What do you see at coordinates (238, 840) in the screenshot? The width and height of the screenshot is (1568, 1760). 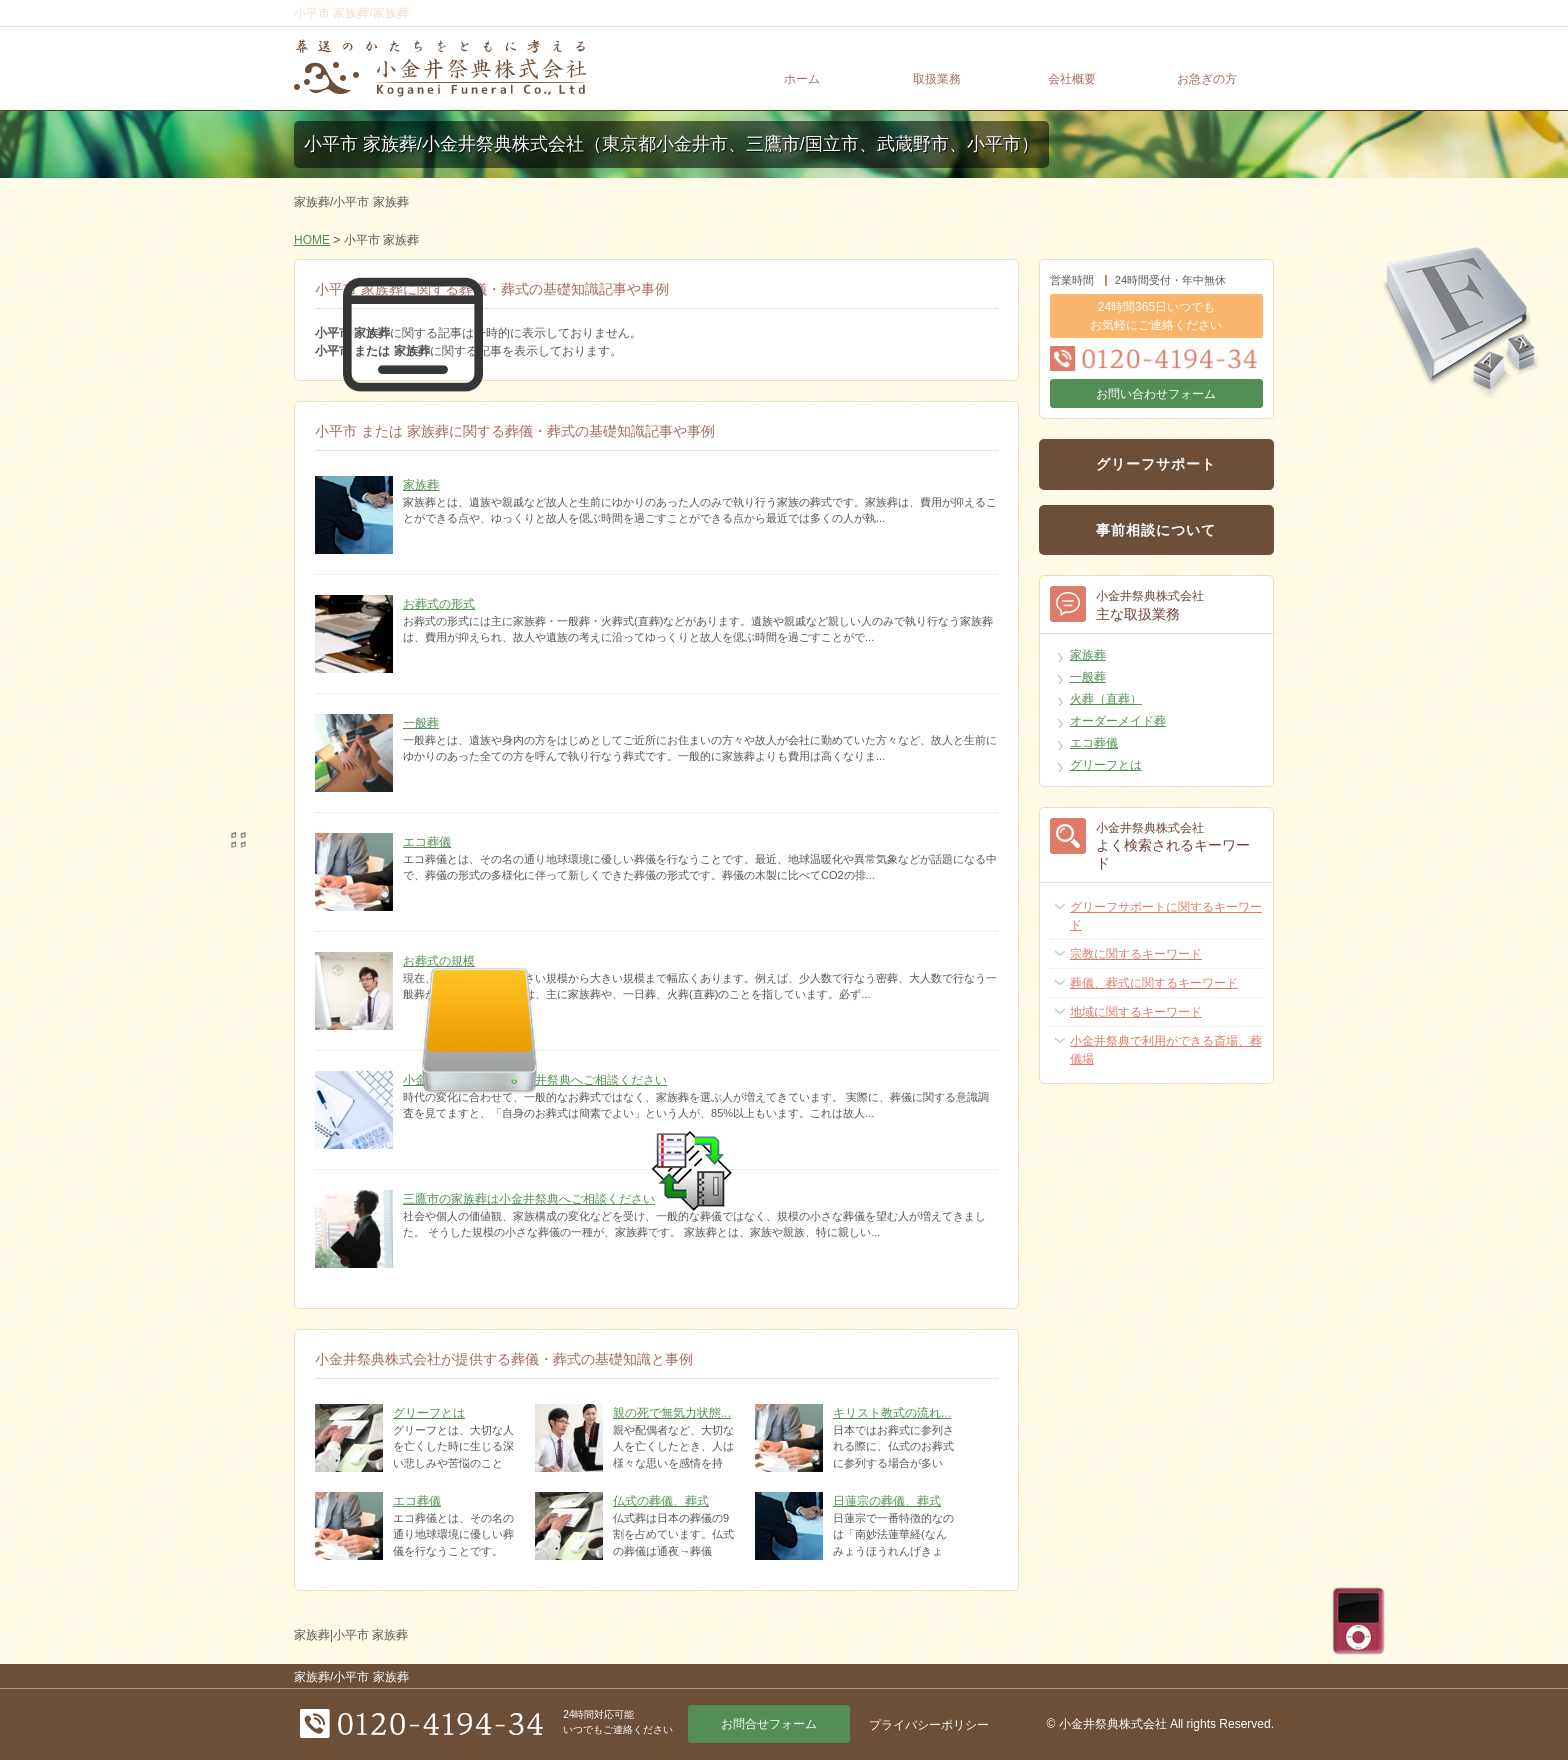 I see `enable grid arrangement for desktop items` at bounding box center [238, 840].